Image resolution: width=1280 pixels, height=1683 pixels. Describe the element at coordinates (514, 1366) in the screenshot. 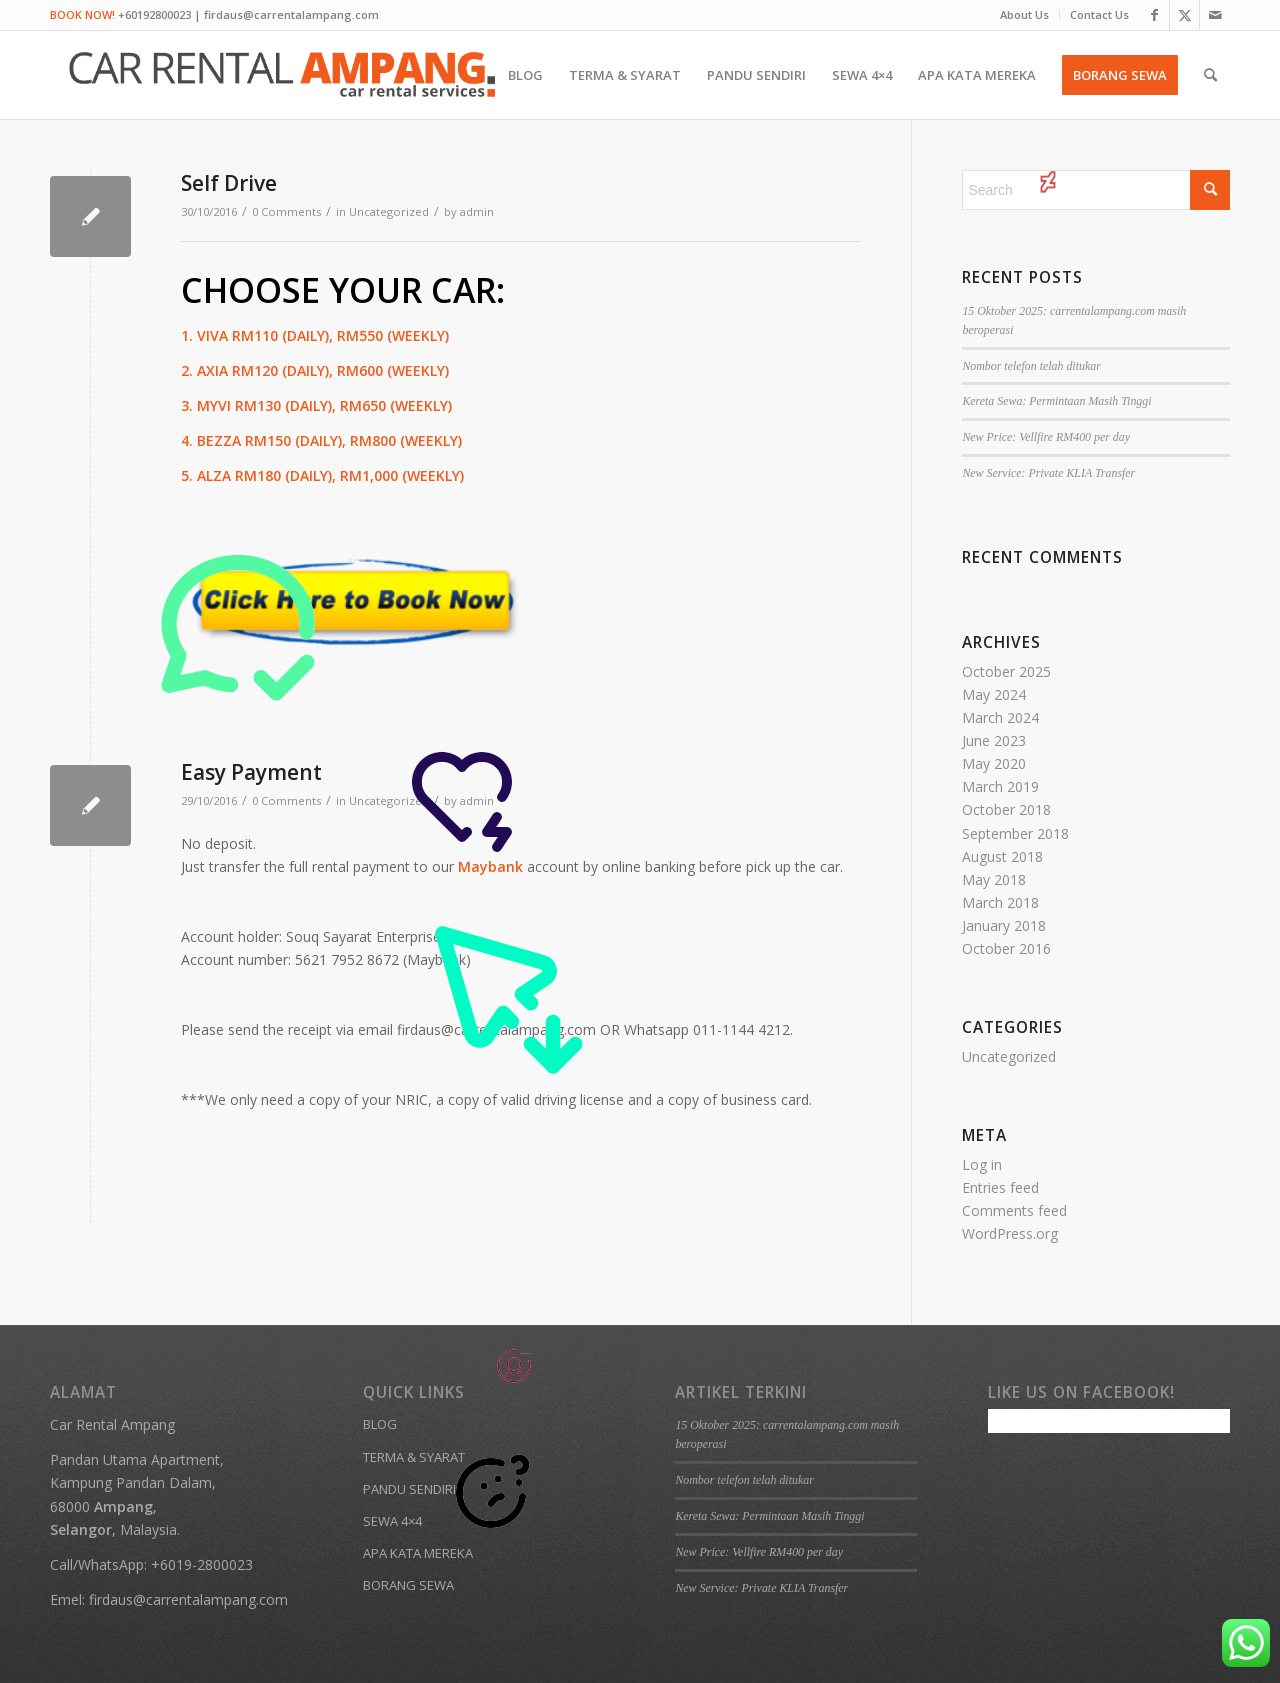

I see `remove a user from your contacts` at that location.